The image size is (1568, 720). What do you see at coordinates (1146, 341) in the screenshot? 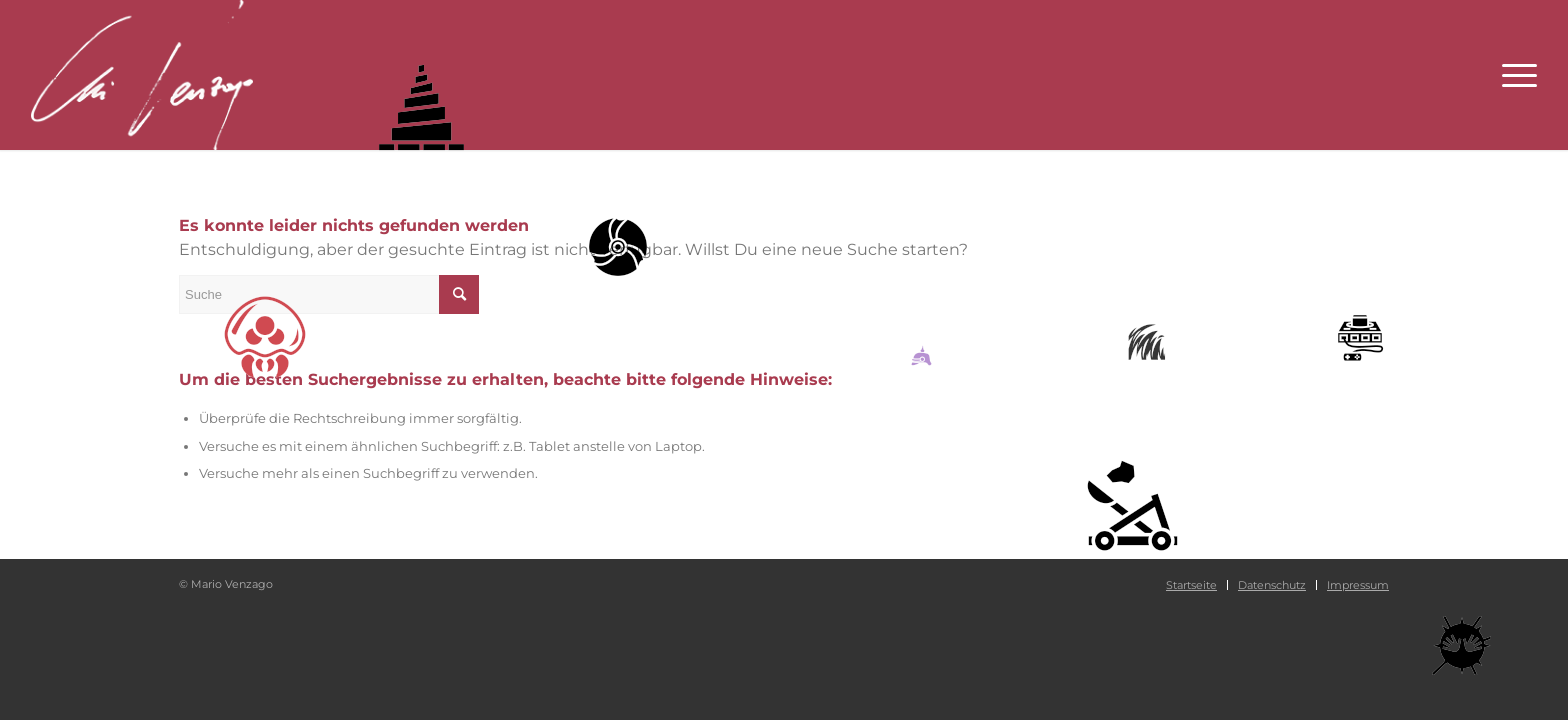
I see `activate fire wave attack or ability` at bounding box center [1146, 341].